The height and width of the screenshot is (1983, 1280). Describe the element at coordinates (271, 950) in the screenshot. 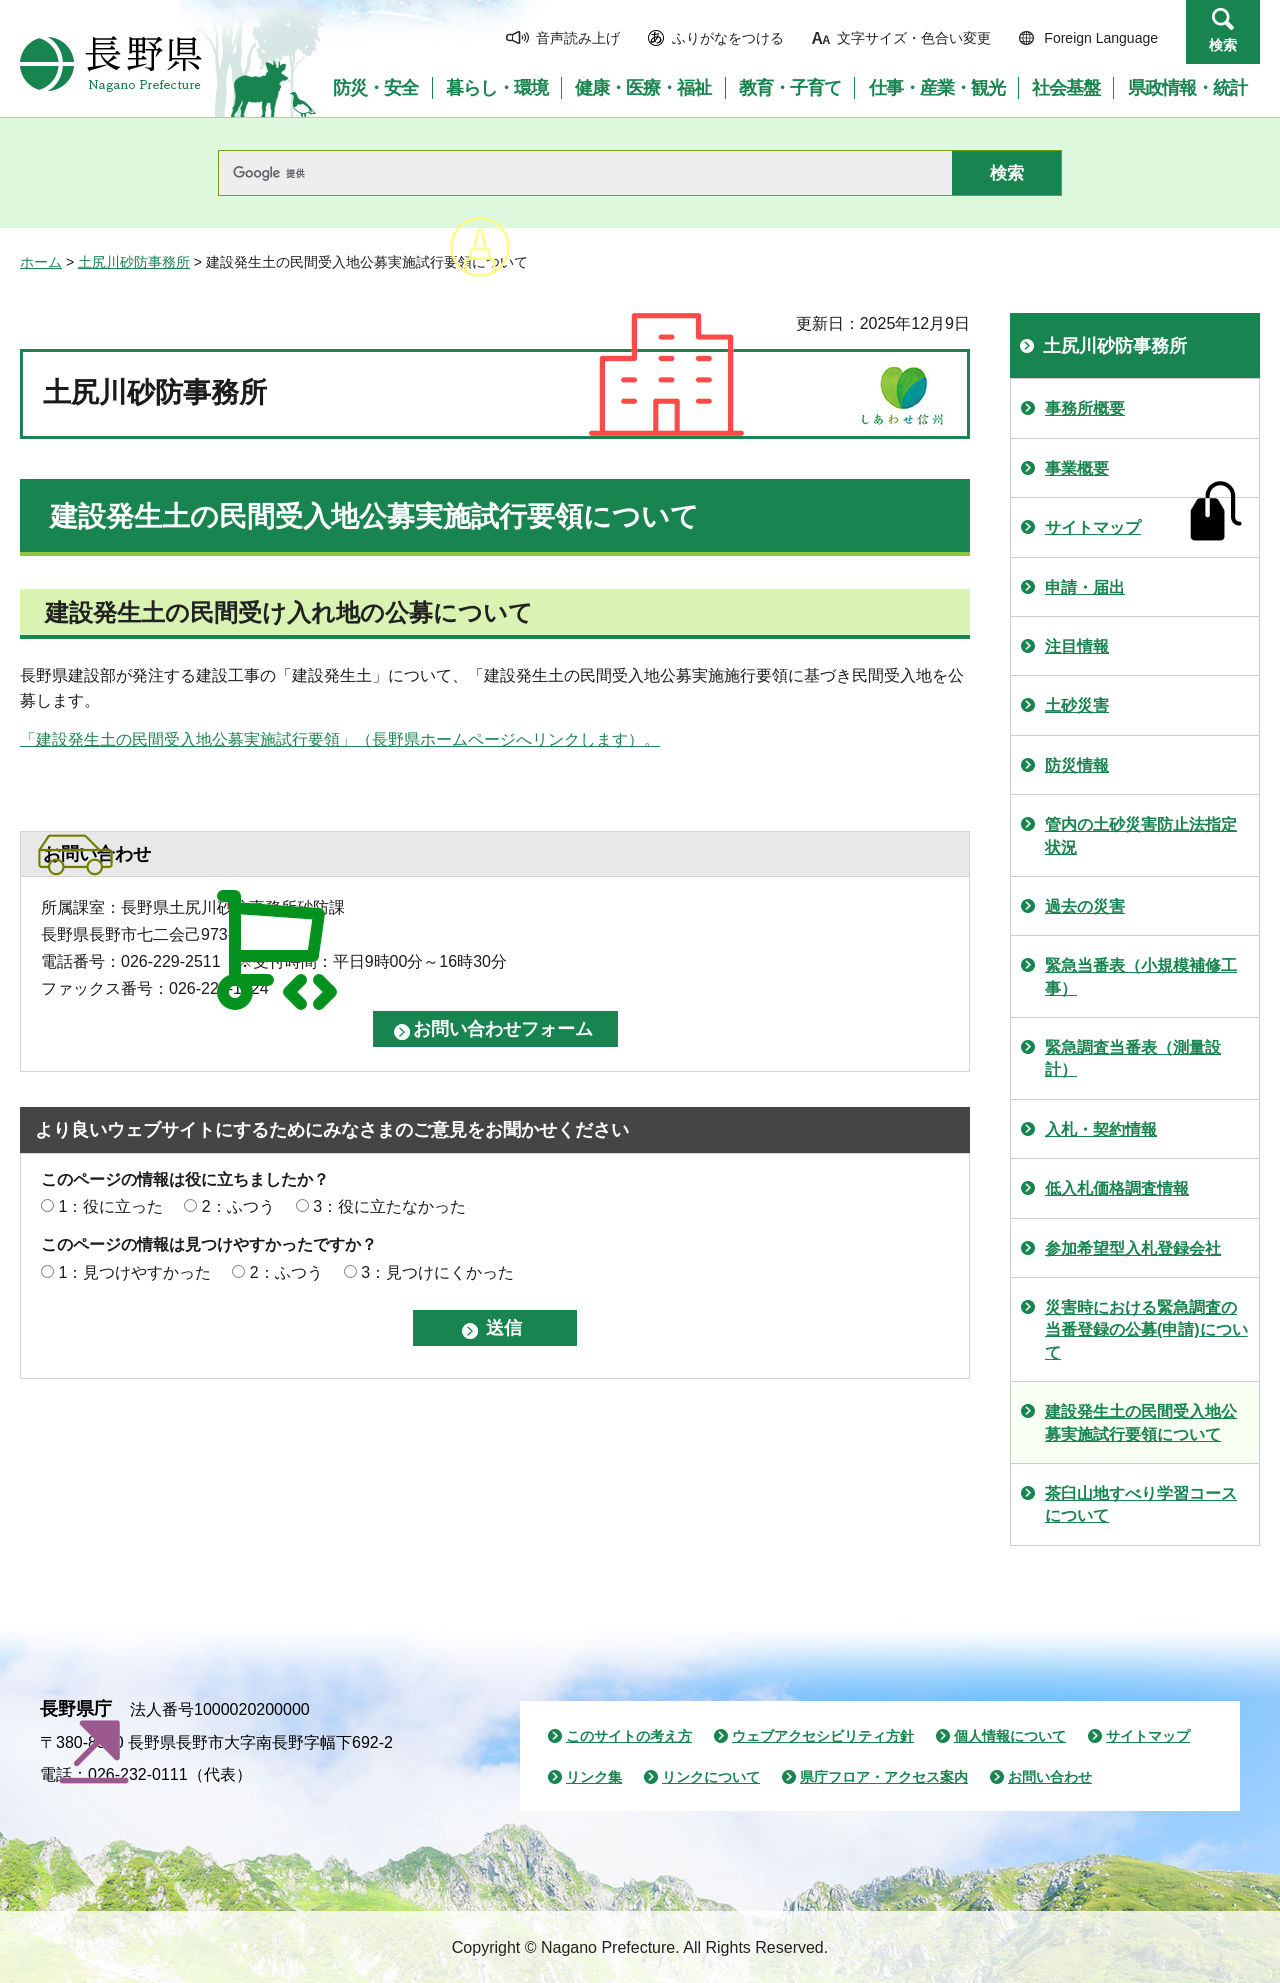

I see `access cart API or developer settings` at that location.